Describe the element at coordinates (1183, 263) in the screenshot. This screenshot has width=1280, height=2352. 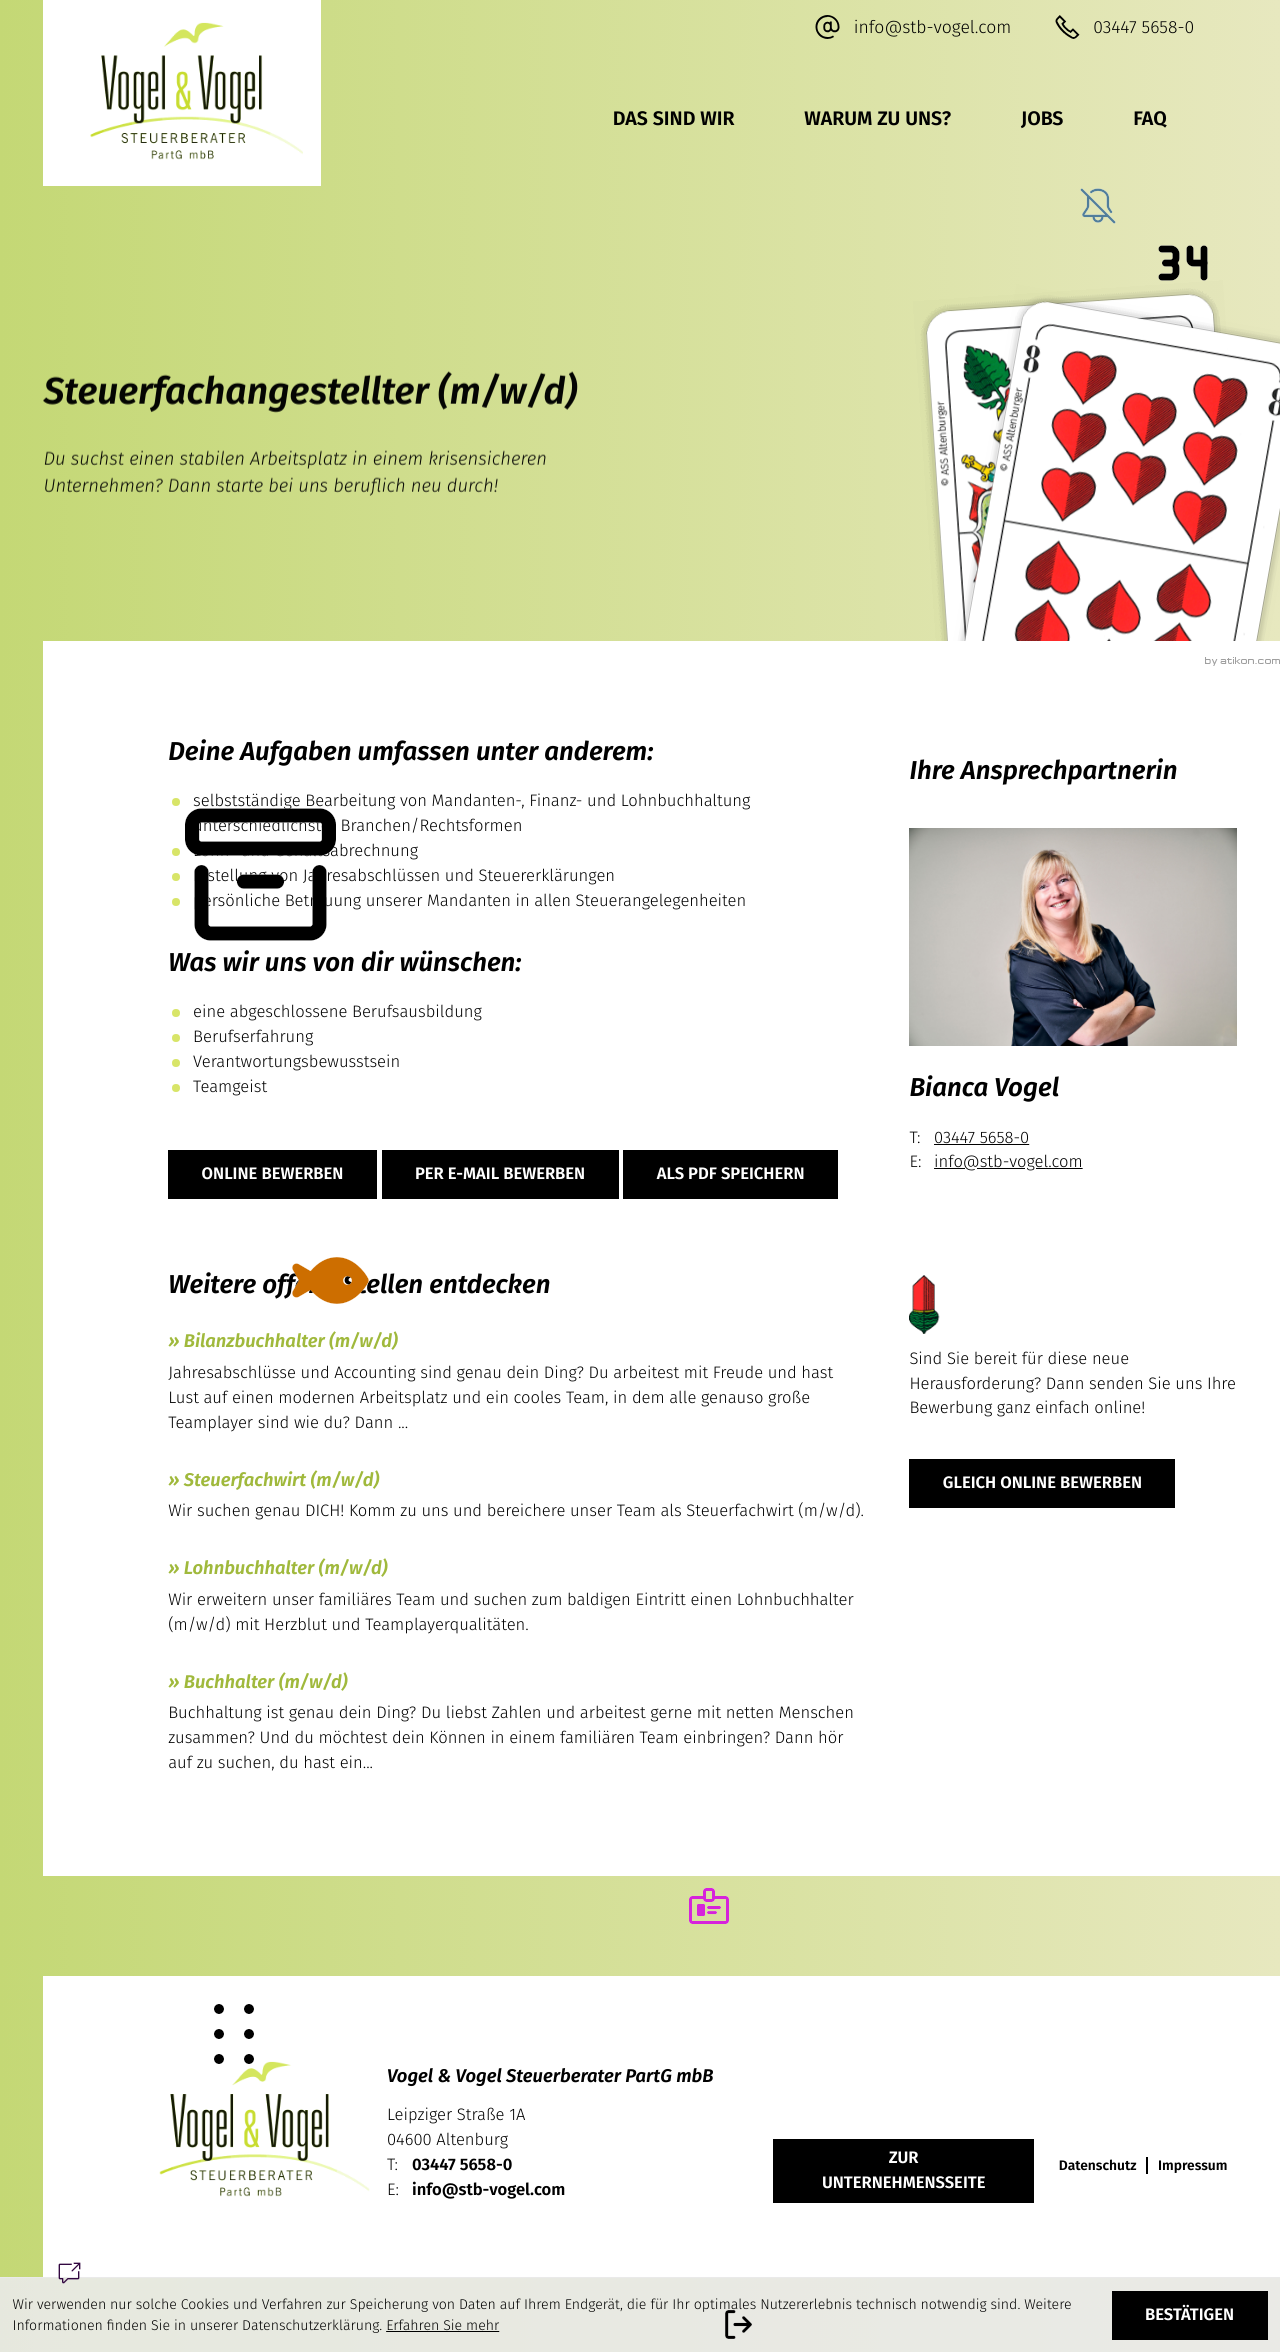
I see `indicates item number 34 in a list or sequence` at that location.